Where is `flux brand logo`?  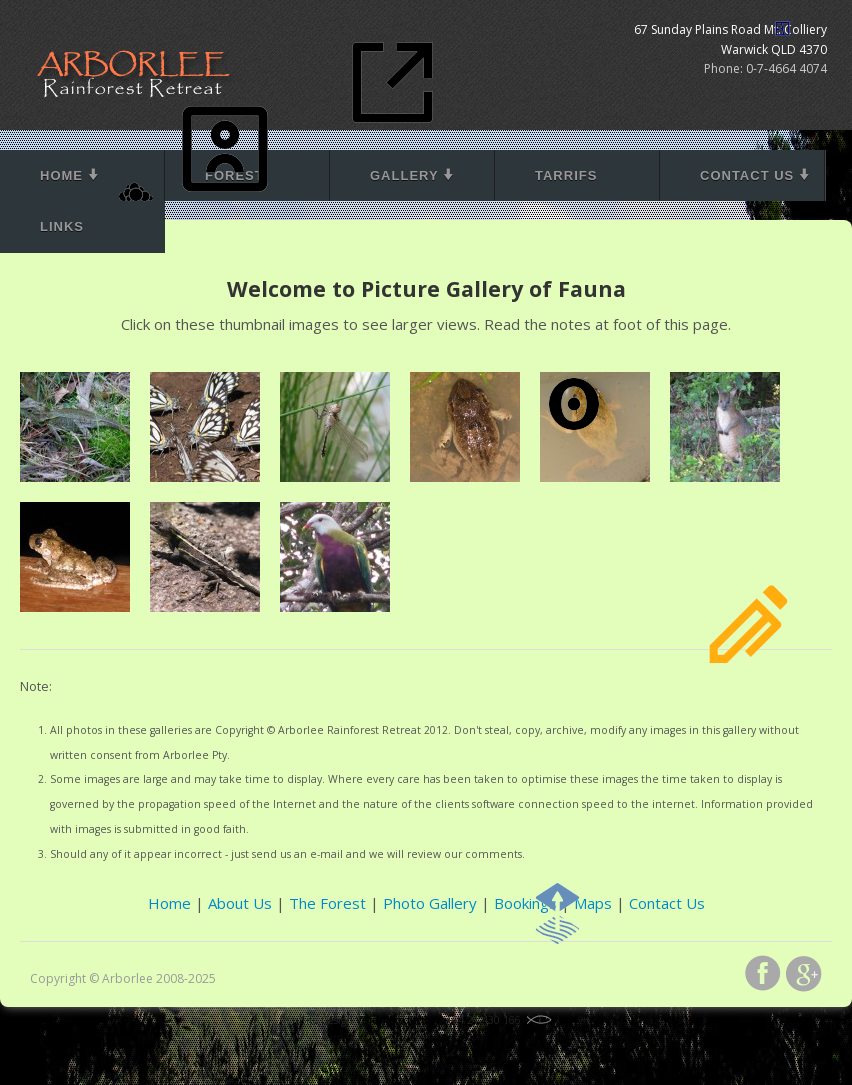 flux brand logo is located at coordinates (557, 913).